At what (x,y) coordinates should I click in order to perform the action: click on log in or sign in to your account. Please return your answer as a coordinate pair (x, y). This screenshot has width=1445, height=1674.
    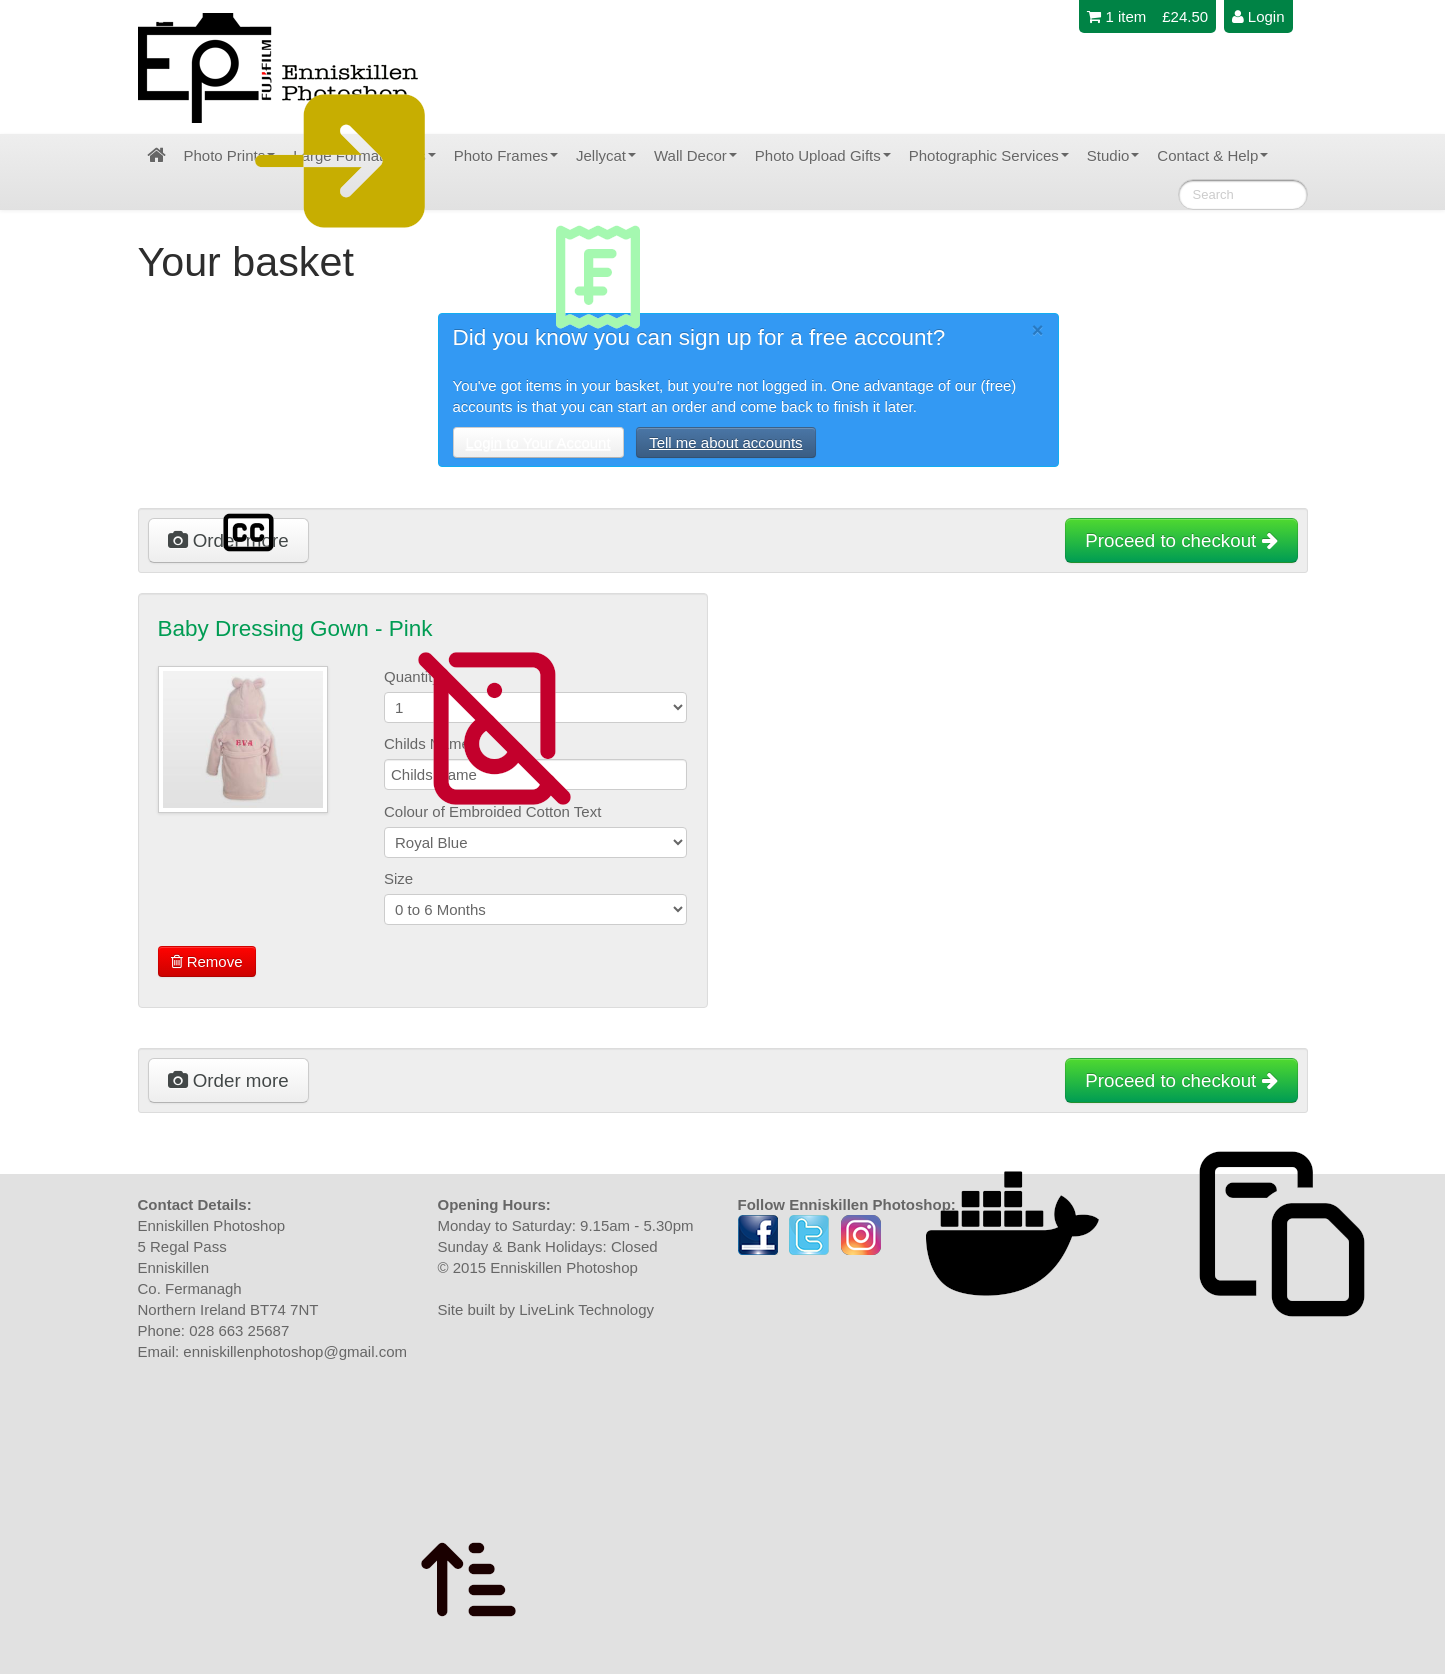
    Looking at the image, I should click on (340, 161).